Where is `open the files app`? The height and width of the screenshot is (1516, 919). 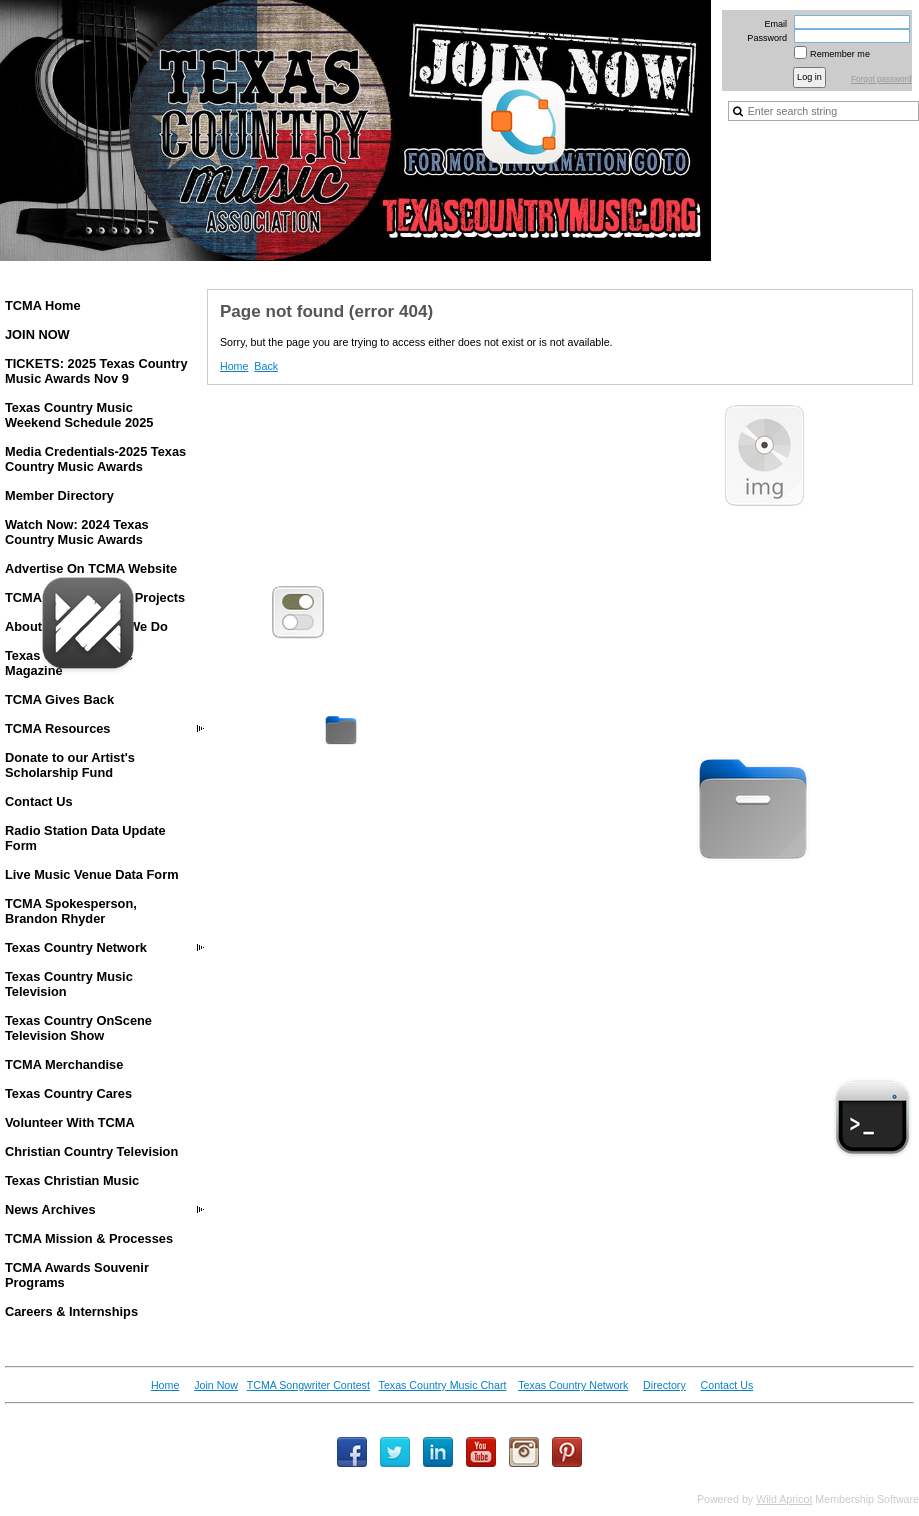
open the files app is located at coordinates (753, 809).